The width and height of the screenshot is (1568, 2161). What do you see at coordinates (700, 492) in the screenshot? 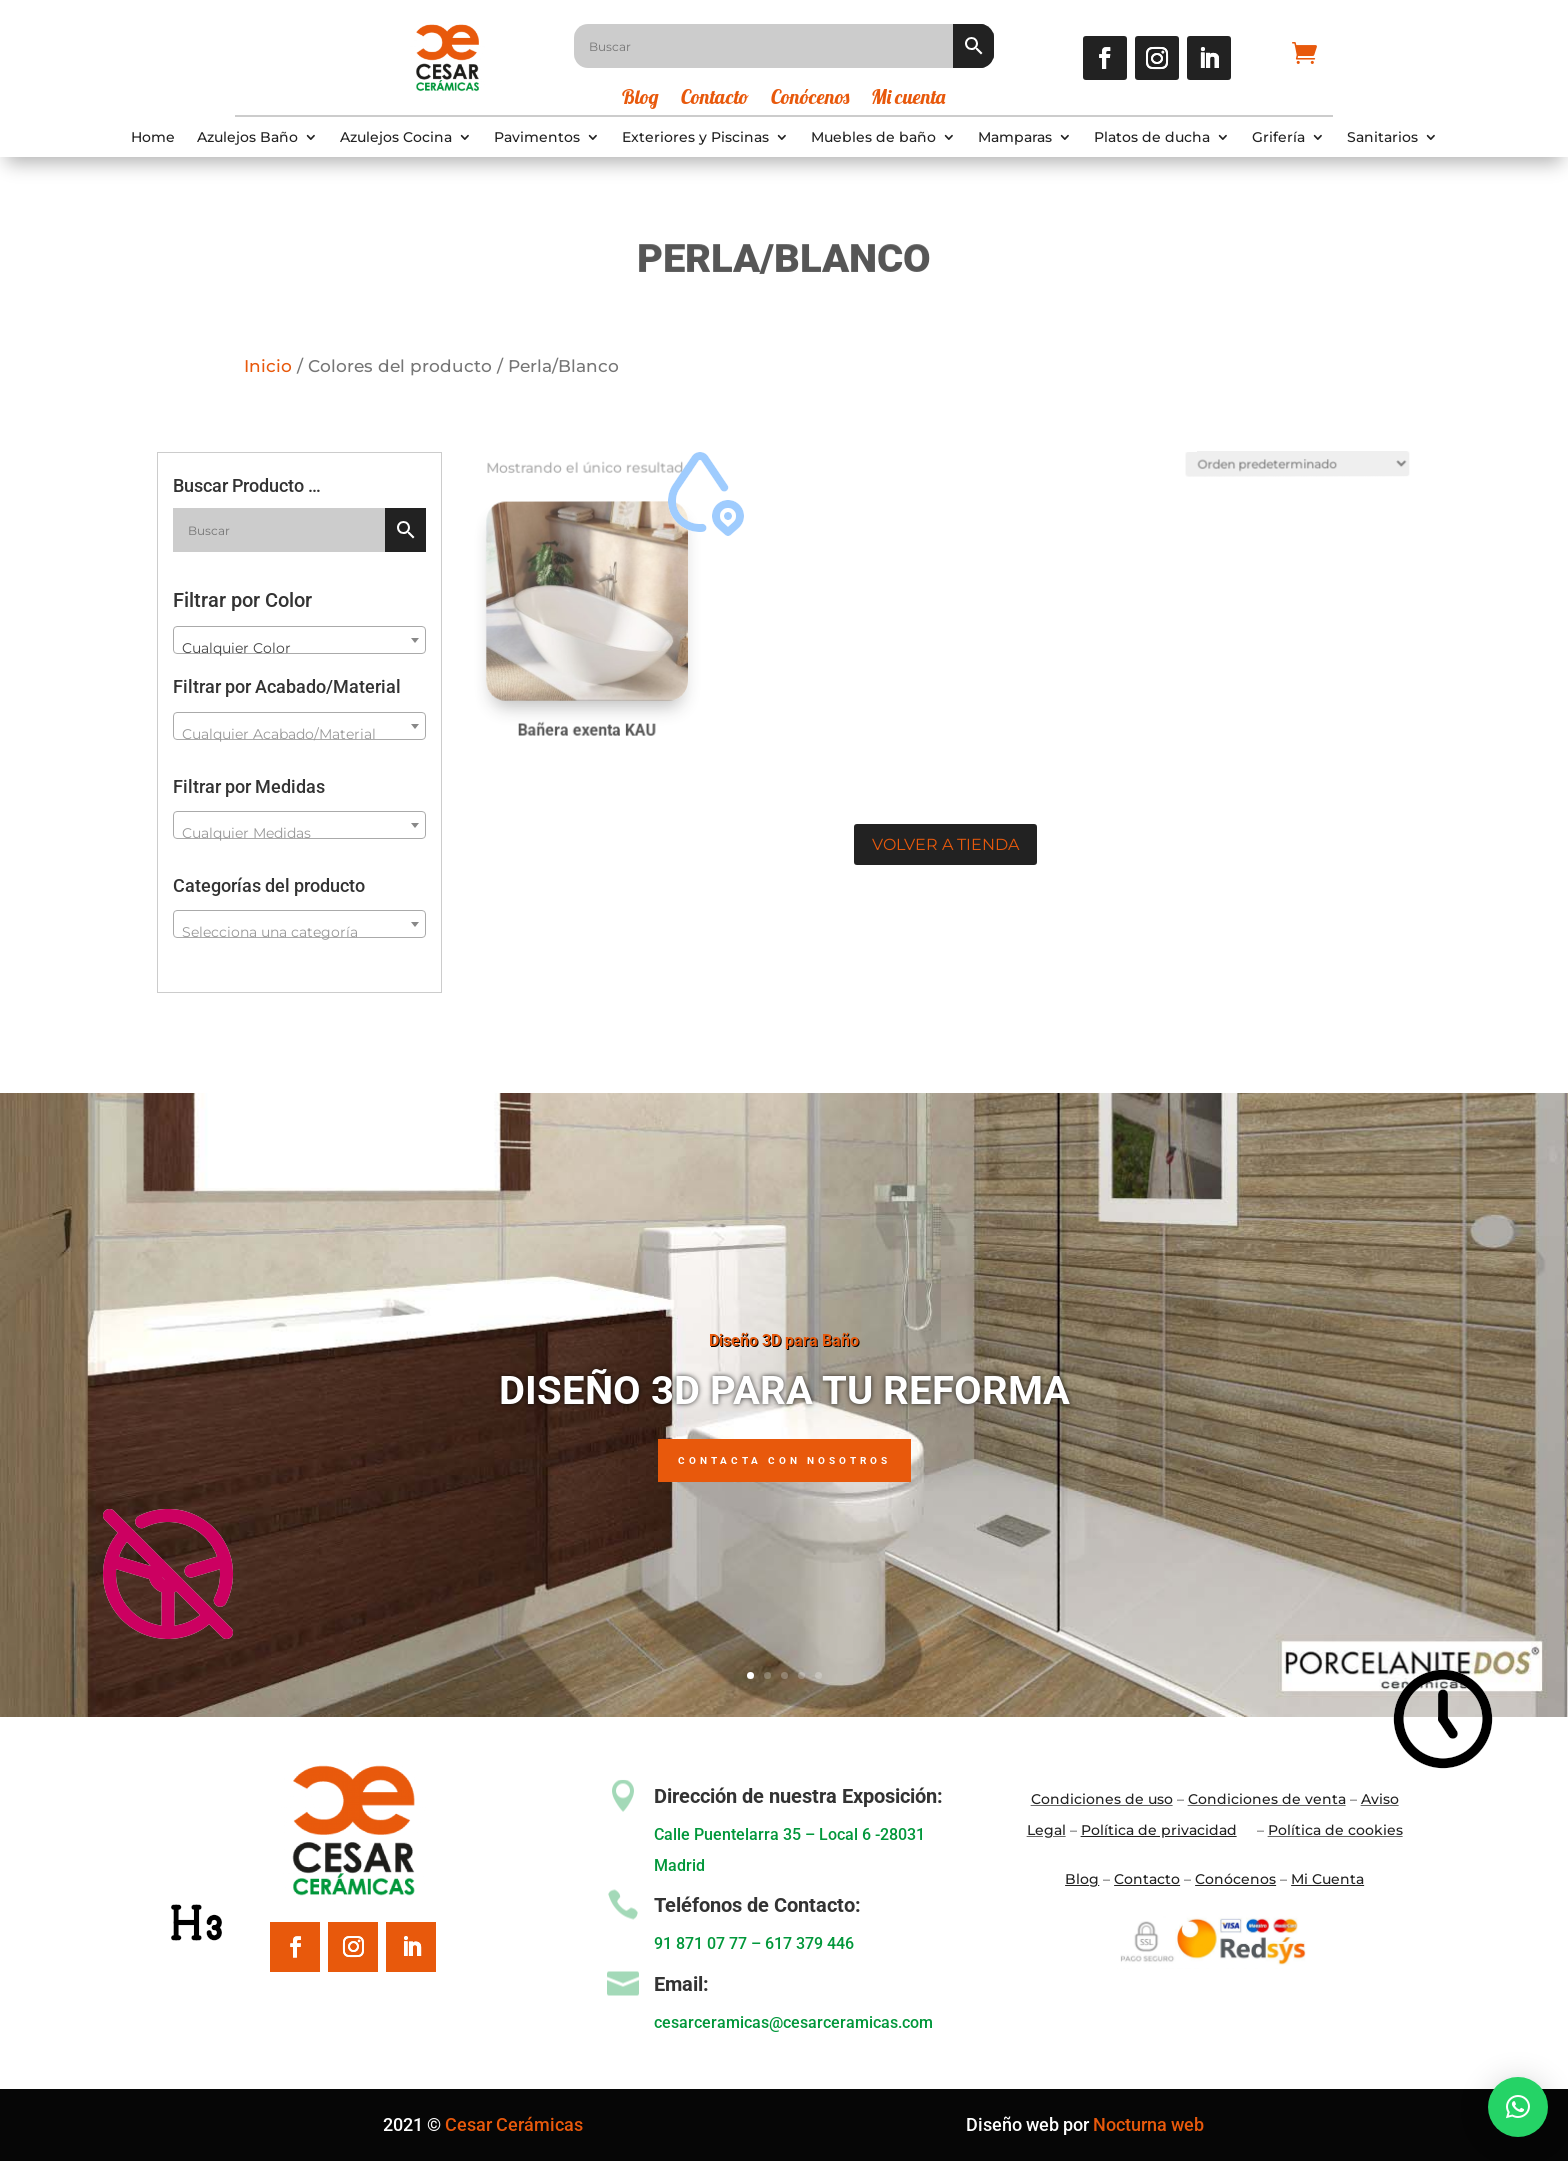
I see `view water source location` at bounding box center [700, 492].